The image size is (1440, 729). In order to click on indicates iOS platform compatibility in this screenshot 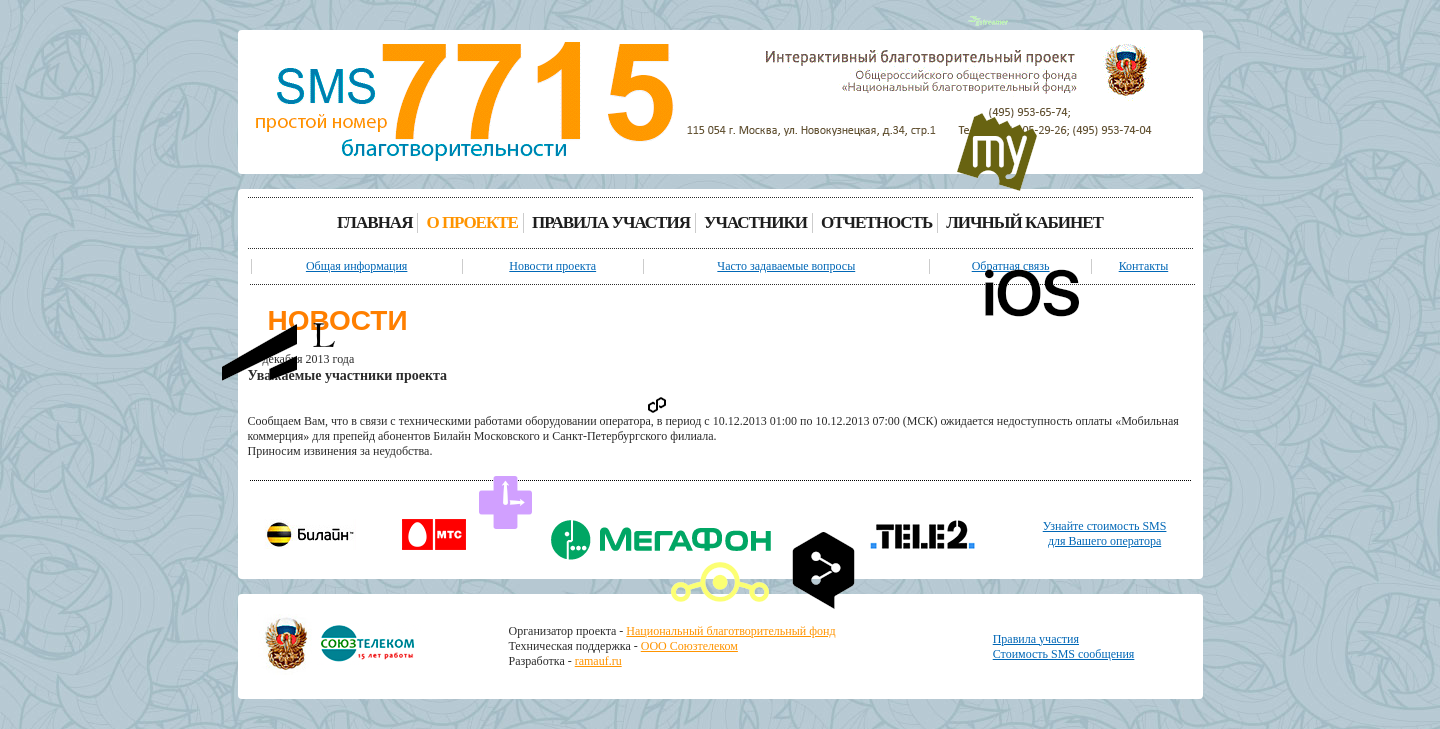, I will do `click(1032, 293)`.